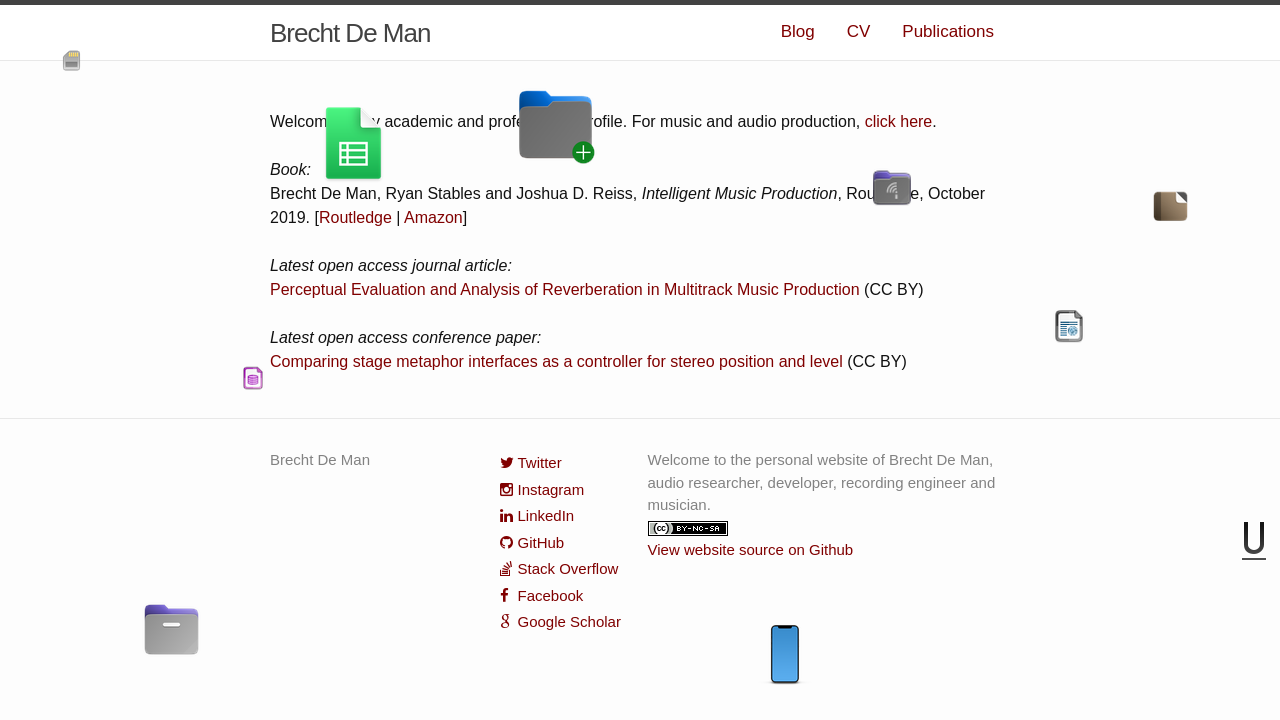 The height and width of the screenshot is (720, 1280). I want to click on open insync cloud sync folder, so click(892, 187).